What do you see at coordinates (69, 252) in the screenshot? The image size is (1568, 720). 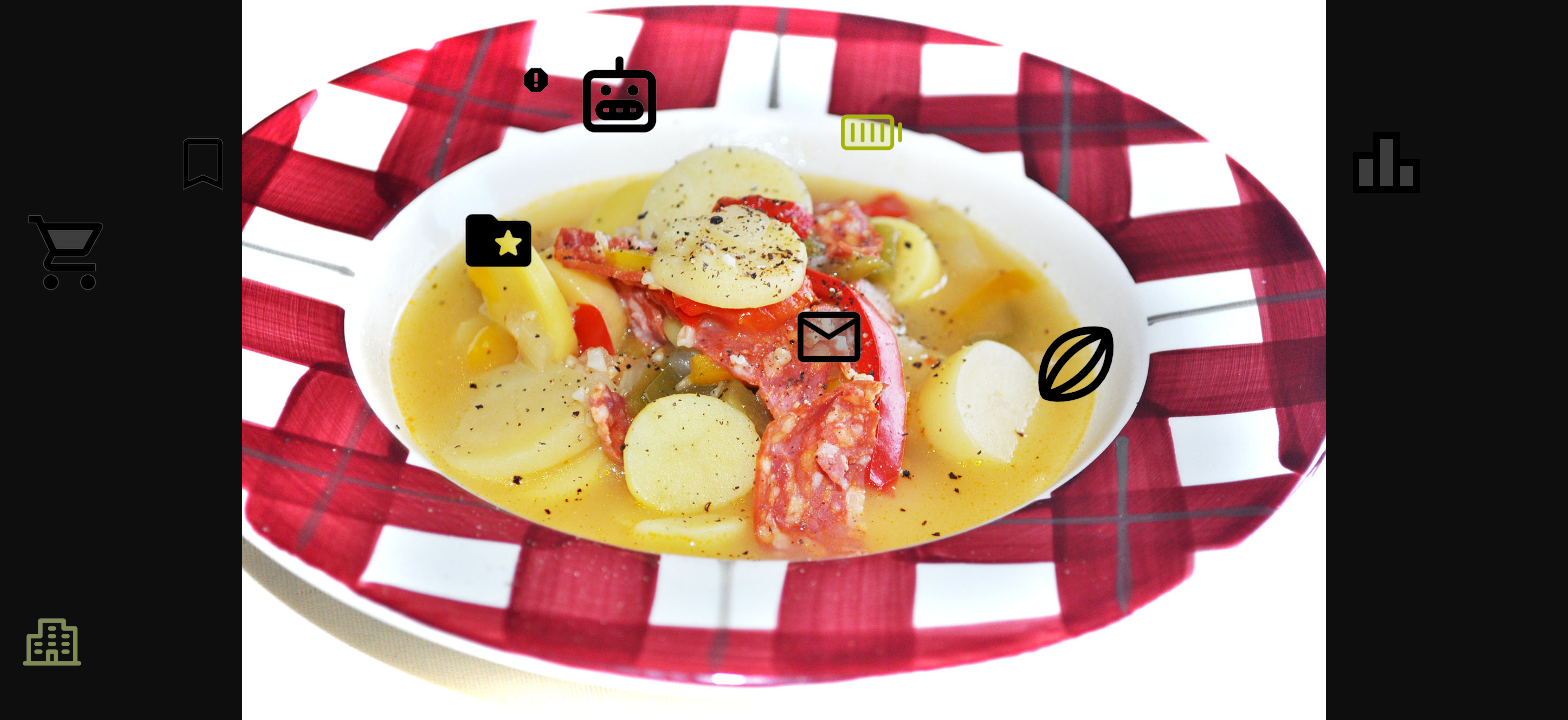 I see `access grocery shopping list or cart` at bounding box center [69, 252].